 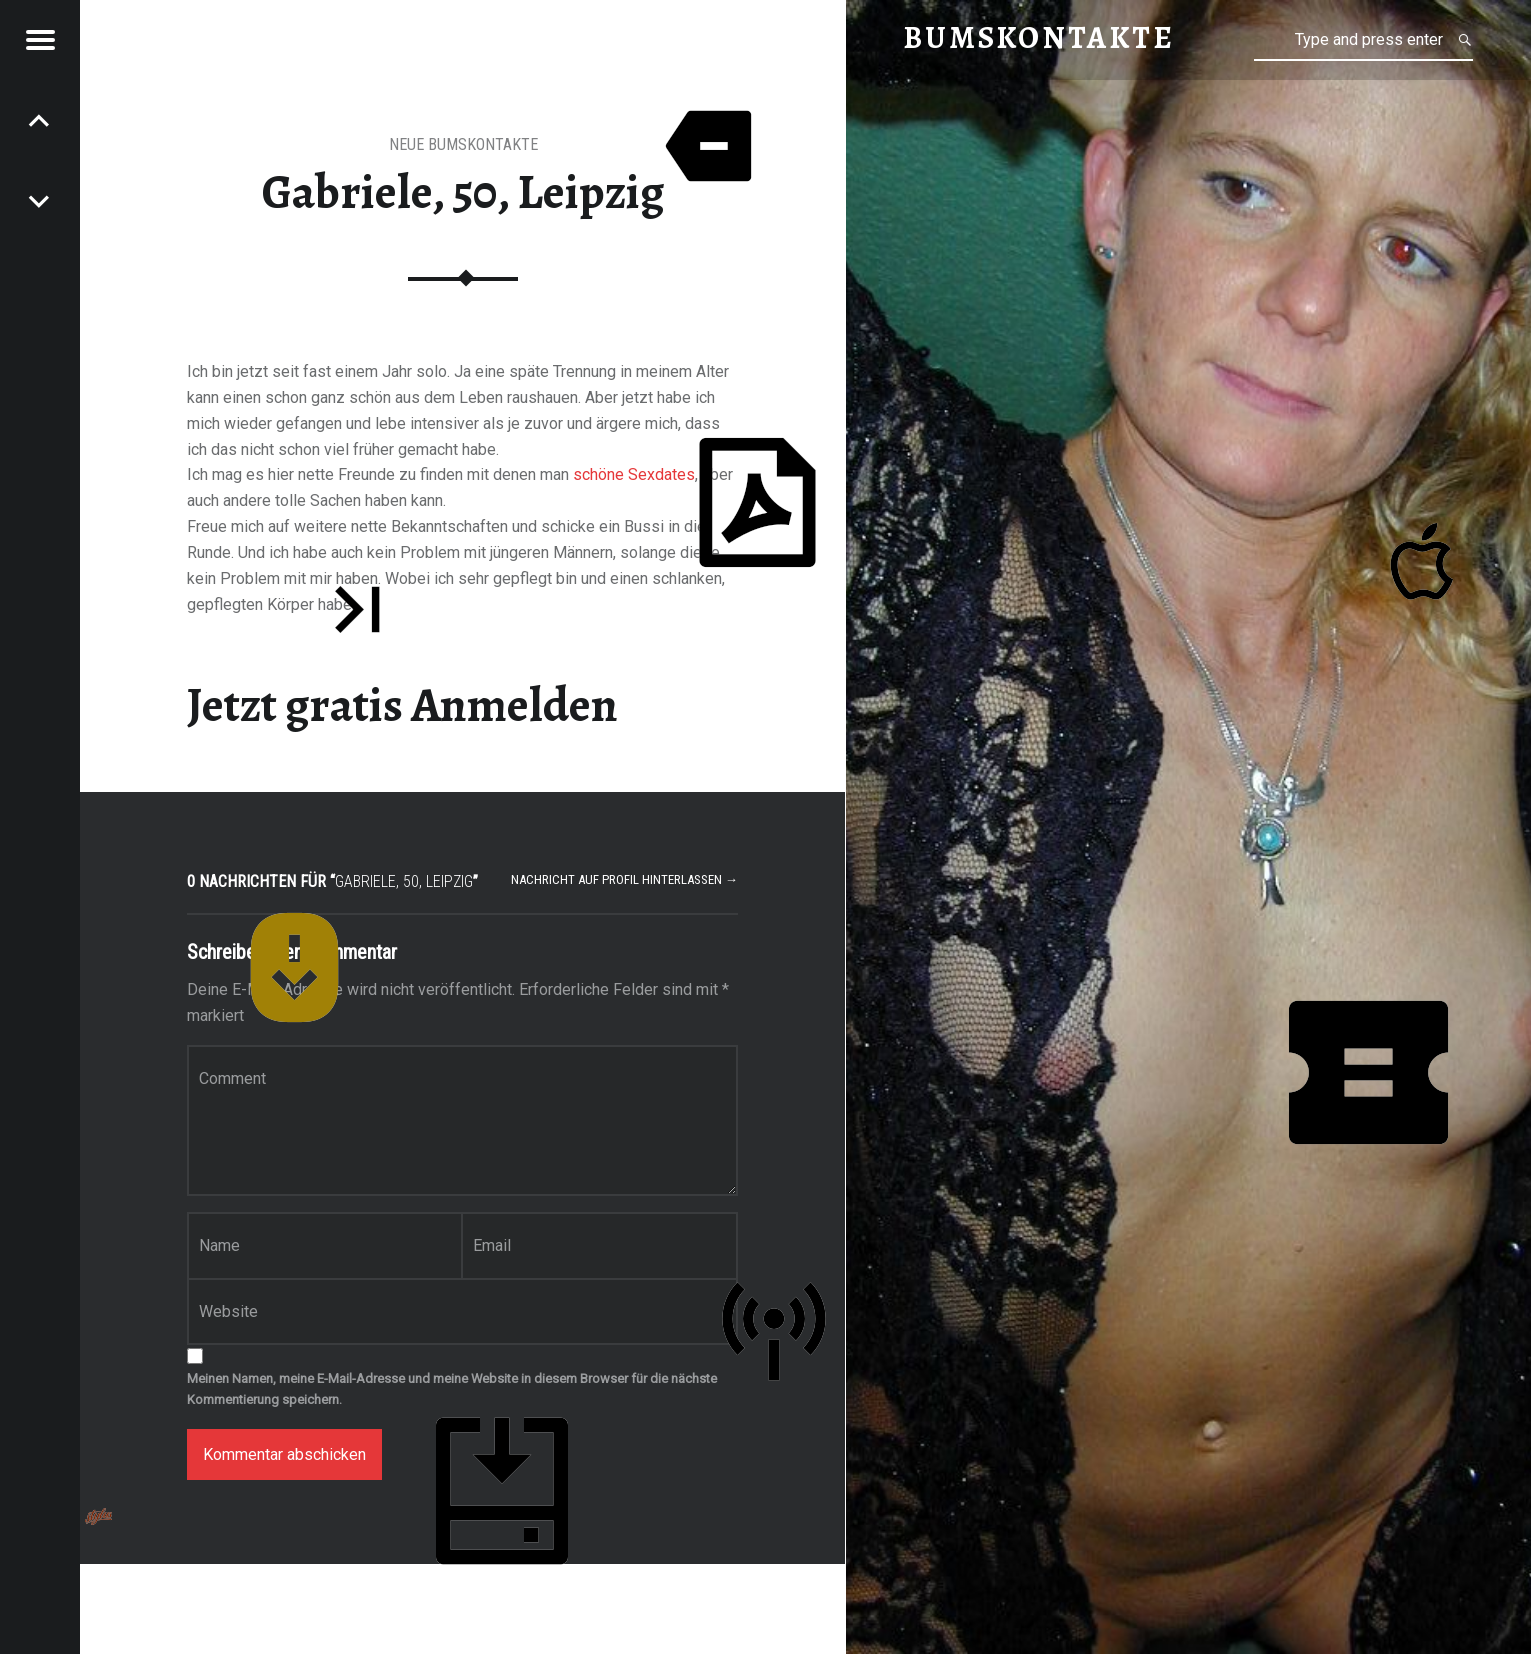 I want to click on stylus CSS preprocessor logo, so click(x=98, y=1516).